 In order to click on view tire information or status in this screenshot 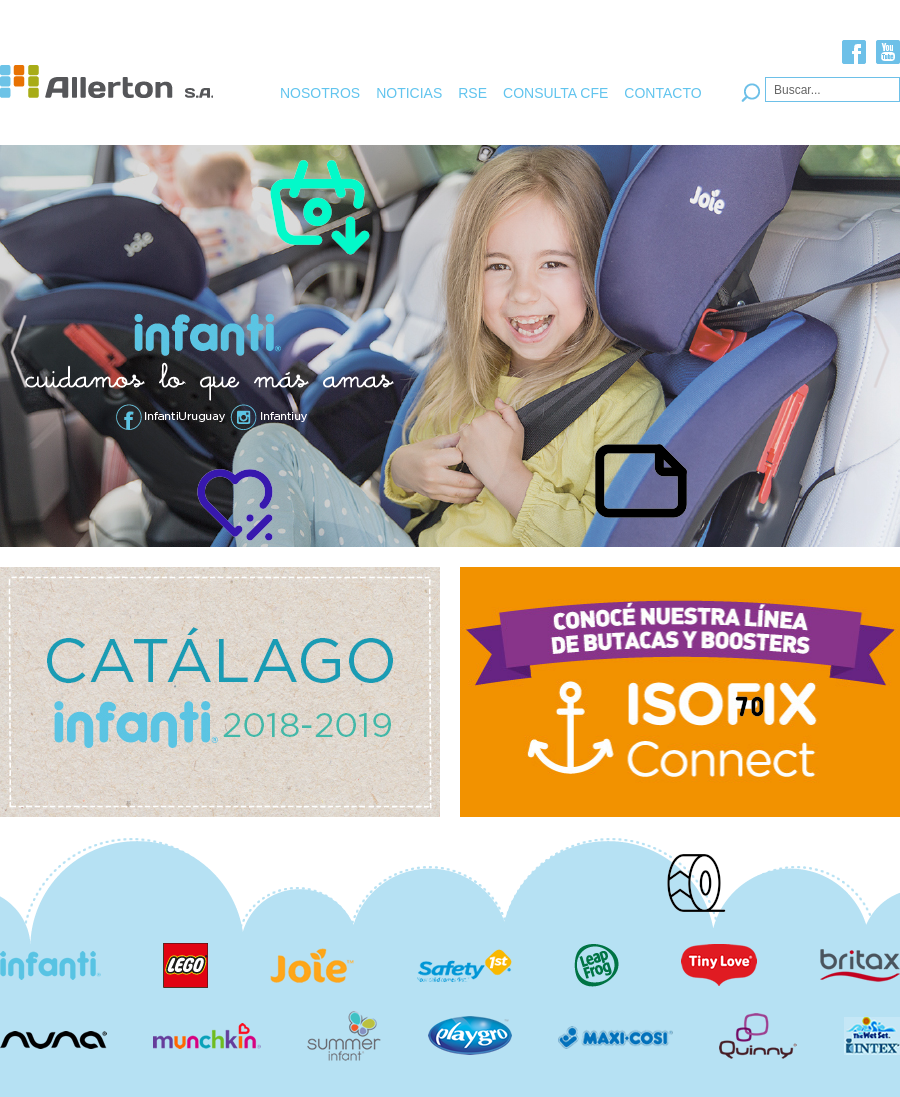, I will do `click(694, 883)`.